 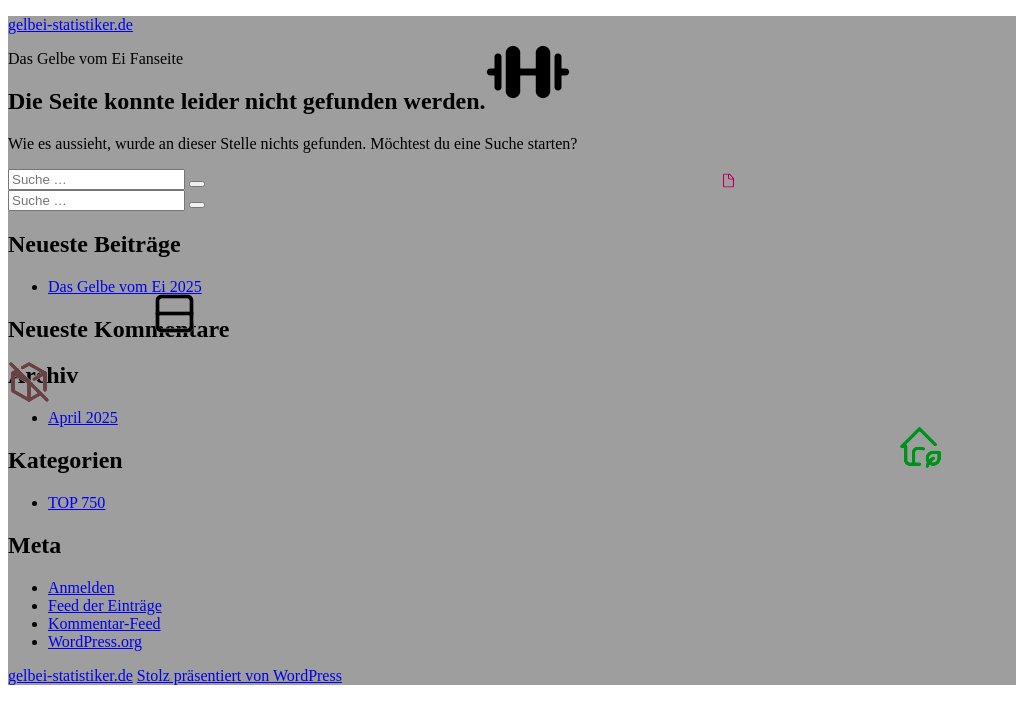 What do you see at coordinates (29, 382) in the screenshot?
I see `package or shipment unavailable` at bounding box center [29, 382].